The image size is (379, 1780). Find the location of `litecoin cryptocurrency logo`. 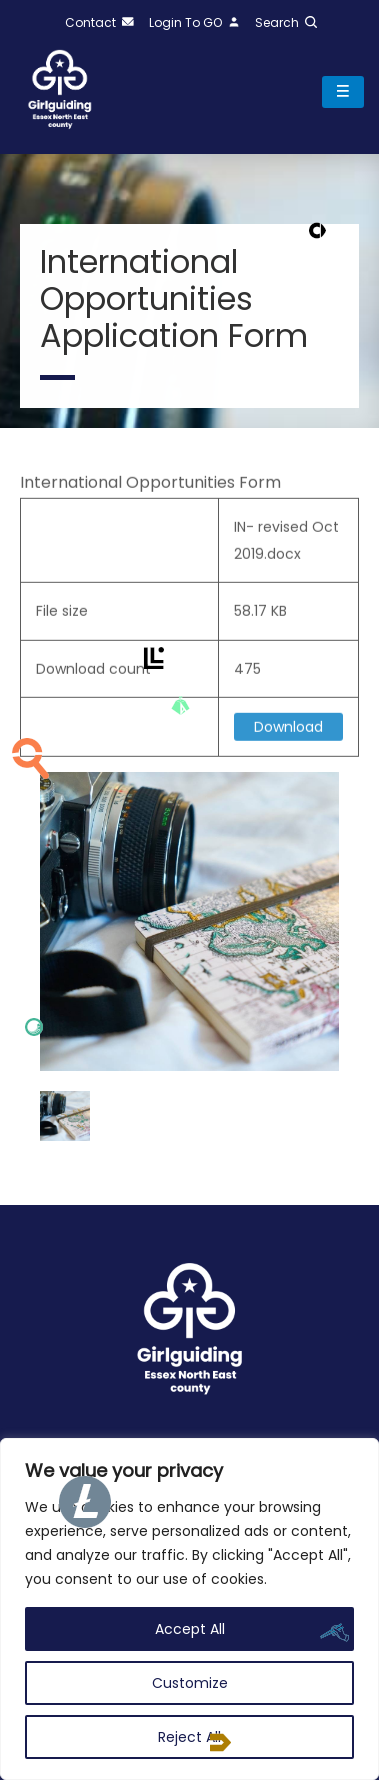

litecoin cryptocurrency logo is located at coordinates (85, 1502).